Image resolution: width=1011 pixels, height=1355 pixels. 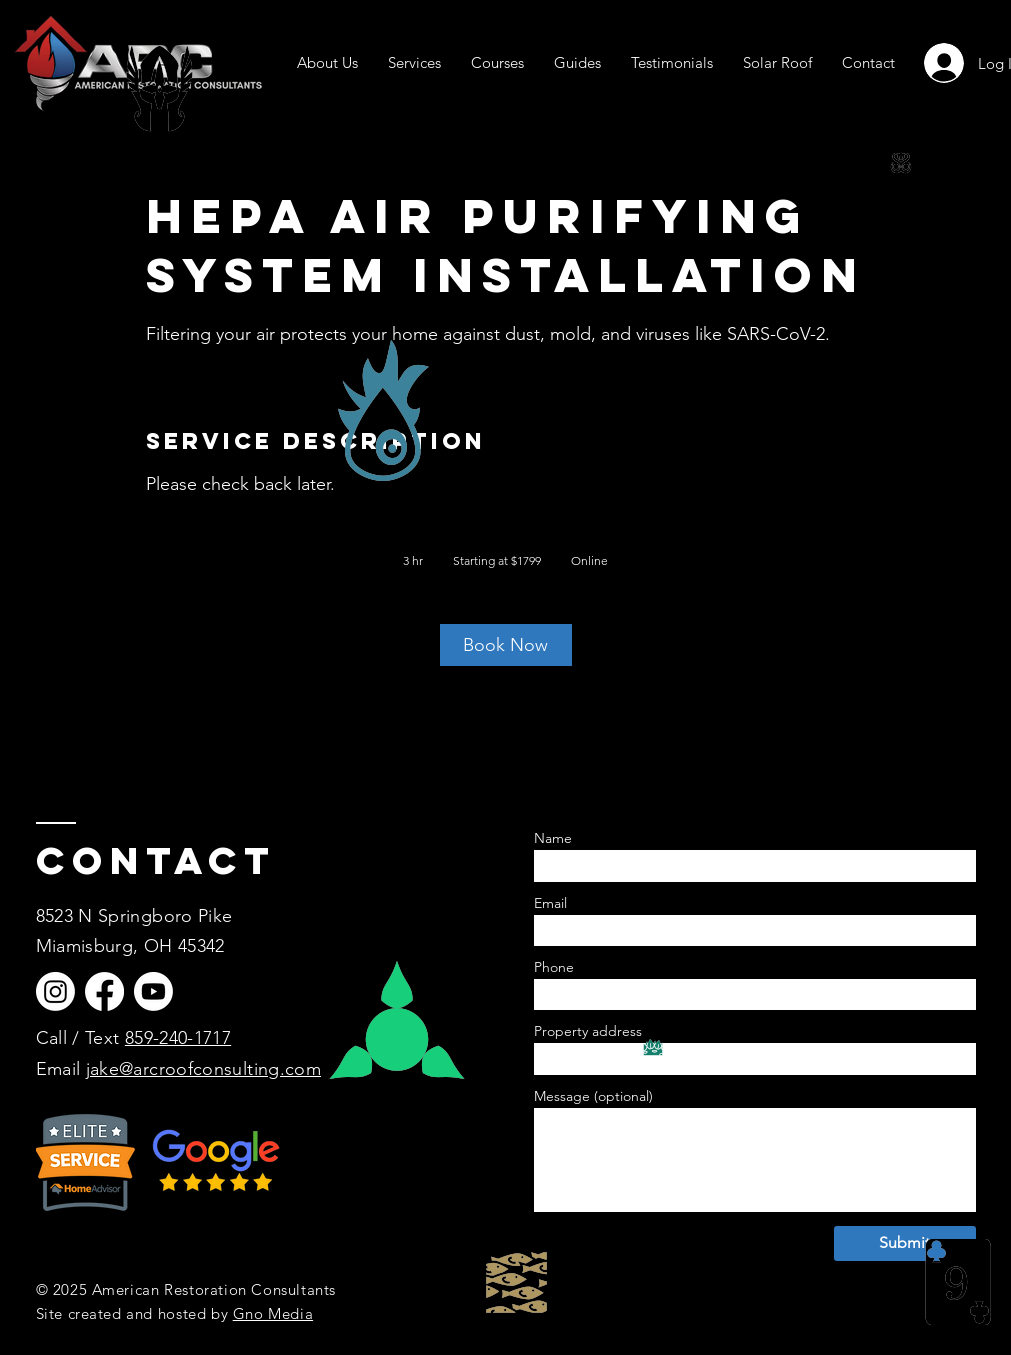 I want to click on indicates player has reached level three, so click(x=397, y=1020).